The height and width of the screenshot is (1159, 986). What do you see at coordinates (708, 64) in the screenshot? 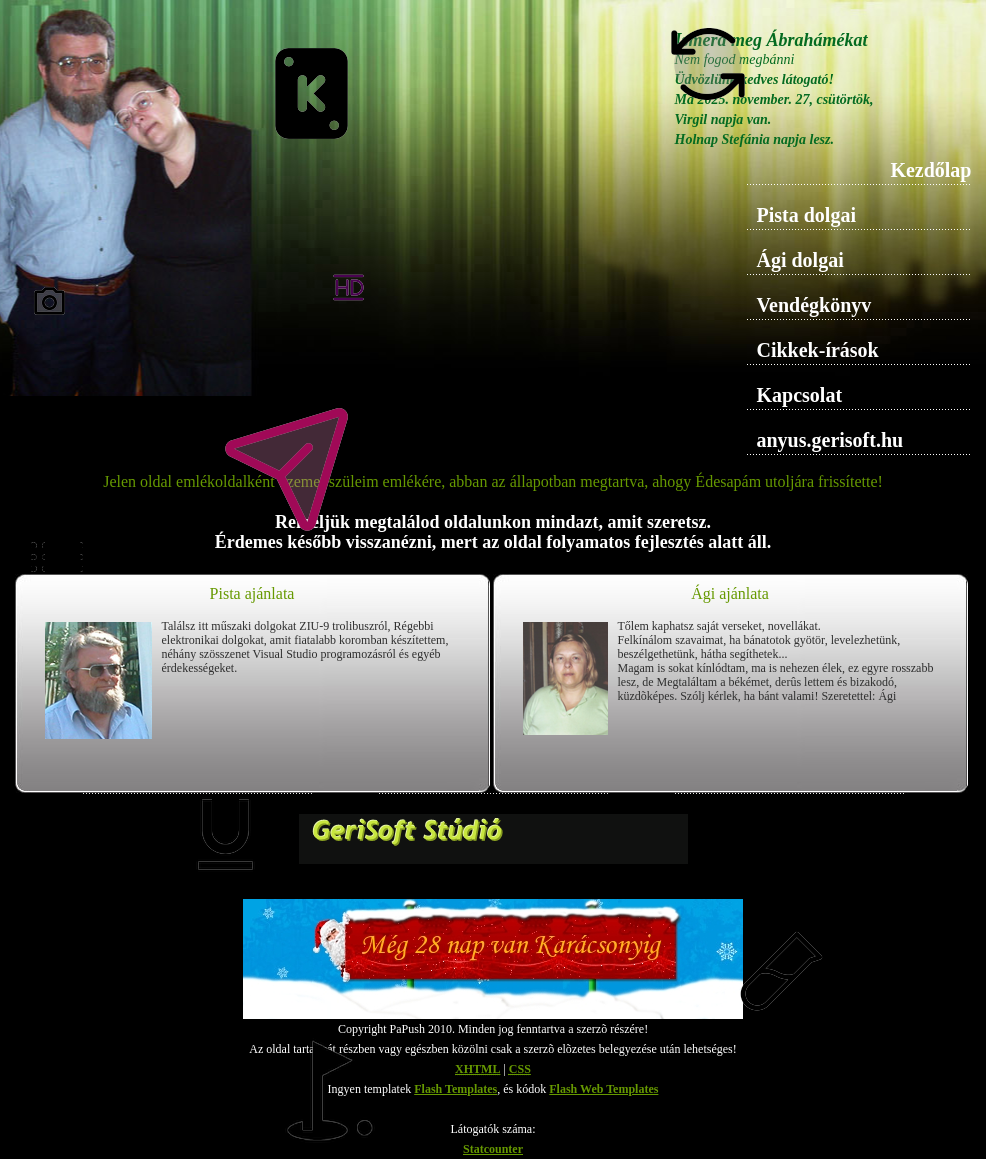
I see `refresh or reload content` at bounding box center [708, 64].